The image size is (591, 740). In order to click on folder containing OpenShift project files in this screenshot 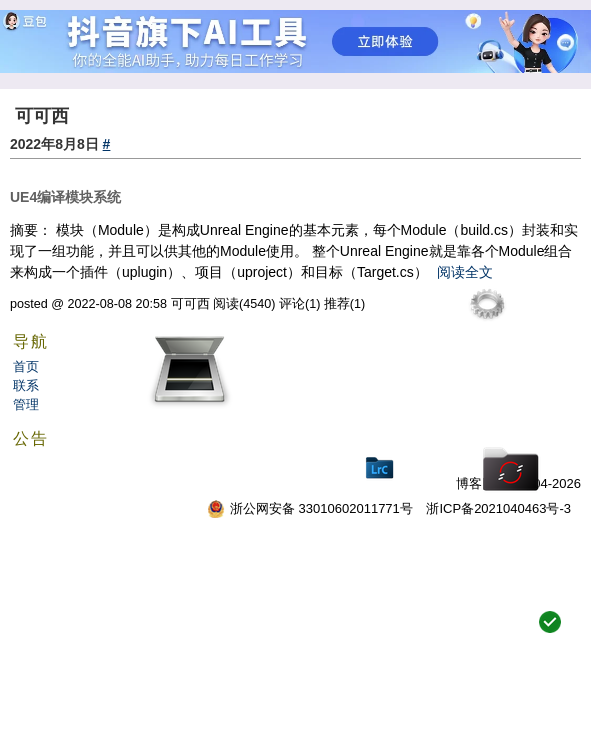, I will do `click(510, 470)`.